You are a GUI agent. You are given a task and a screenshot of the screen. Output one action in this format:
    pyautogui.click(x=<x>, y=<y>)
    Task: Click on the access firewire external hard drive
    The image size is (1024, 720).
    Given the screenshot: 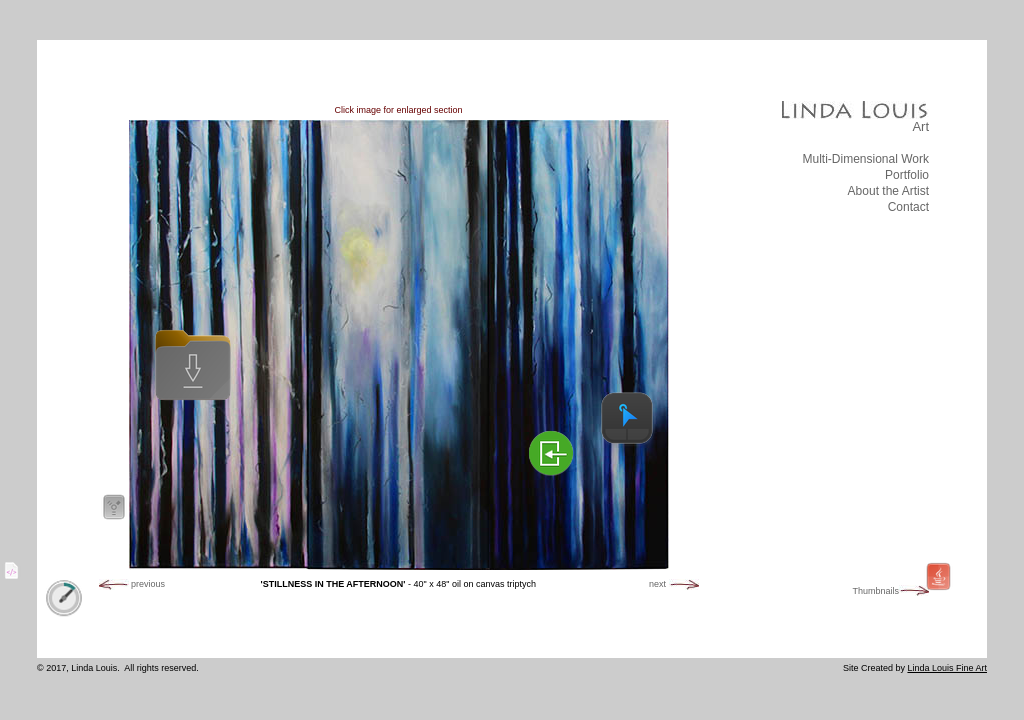 What is the action you would take?
    pyautogui.click(x=114, y=507)
    